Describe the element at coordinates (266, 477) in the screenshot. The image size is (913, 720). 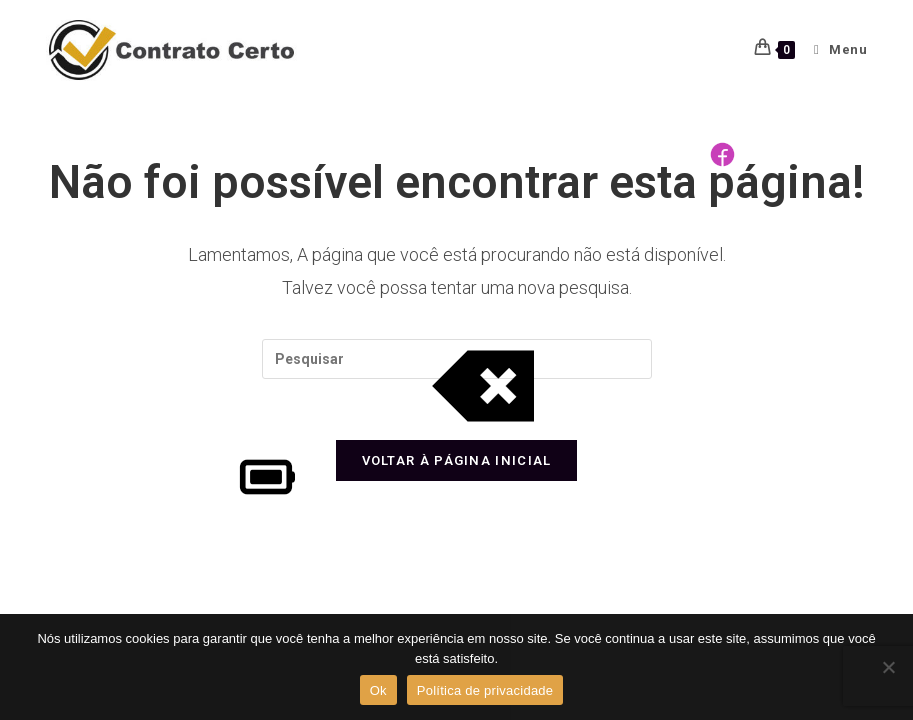
I see `indicates battery is fully charged` at that location.